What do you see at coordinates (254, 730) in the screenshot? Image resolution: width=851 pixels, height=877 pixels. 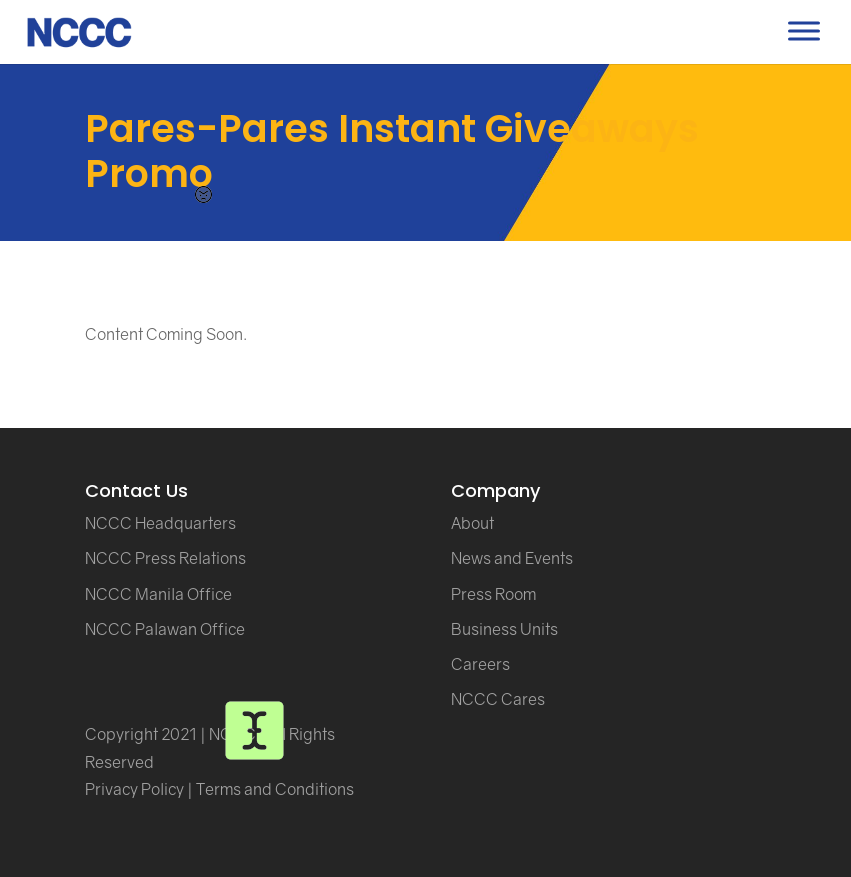 I see `text input field cursor indicator` at bounding box center [254, 730].